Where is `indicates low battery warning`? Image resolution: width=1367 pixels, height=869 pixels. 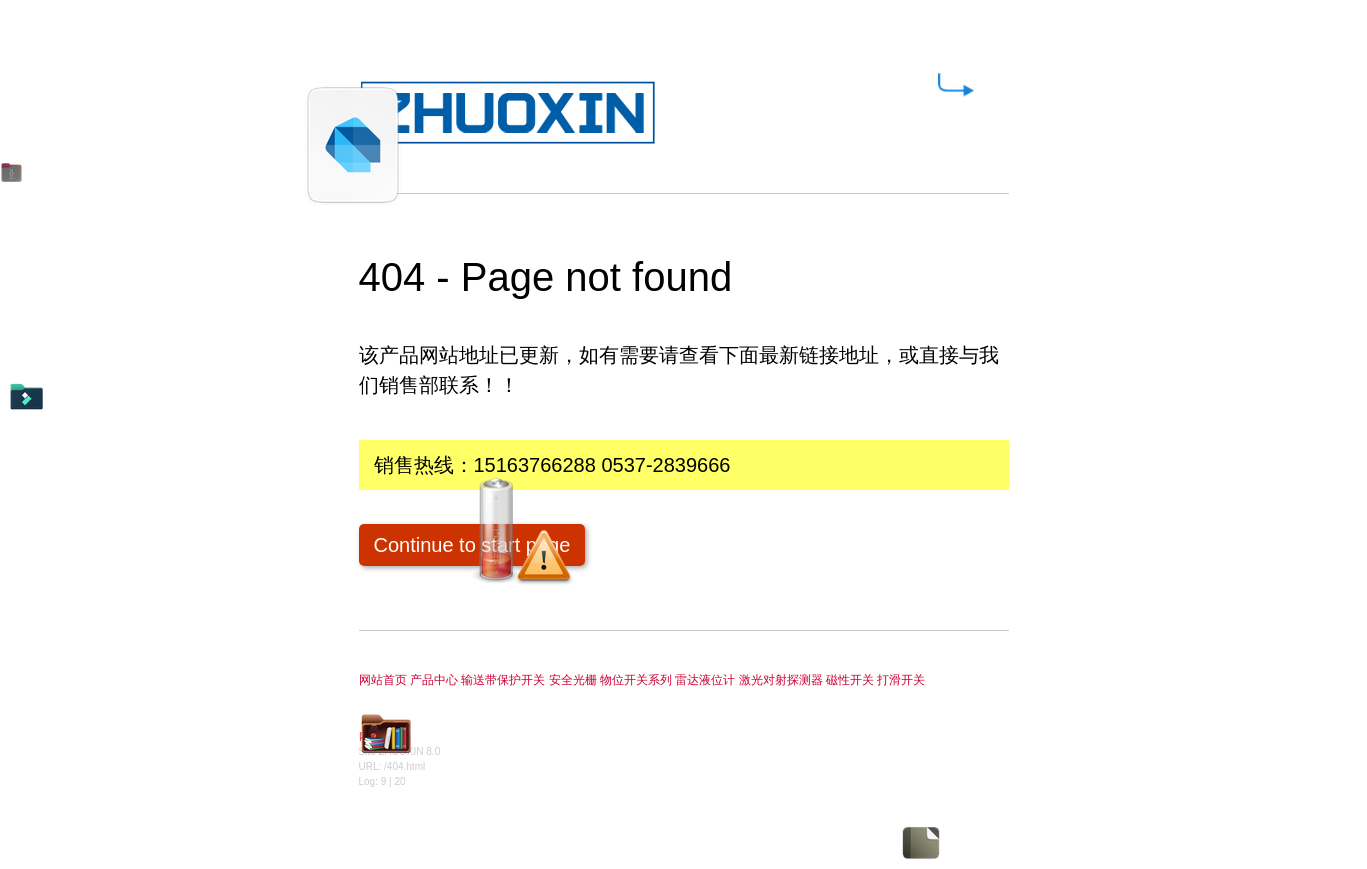
indicates low battery warning is located at coordinates (520, 531).